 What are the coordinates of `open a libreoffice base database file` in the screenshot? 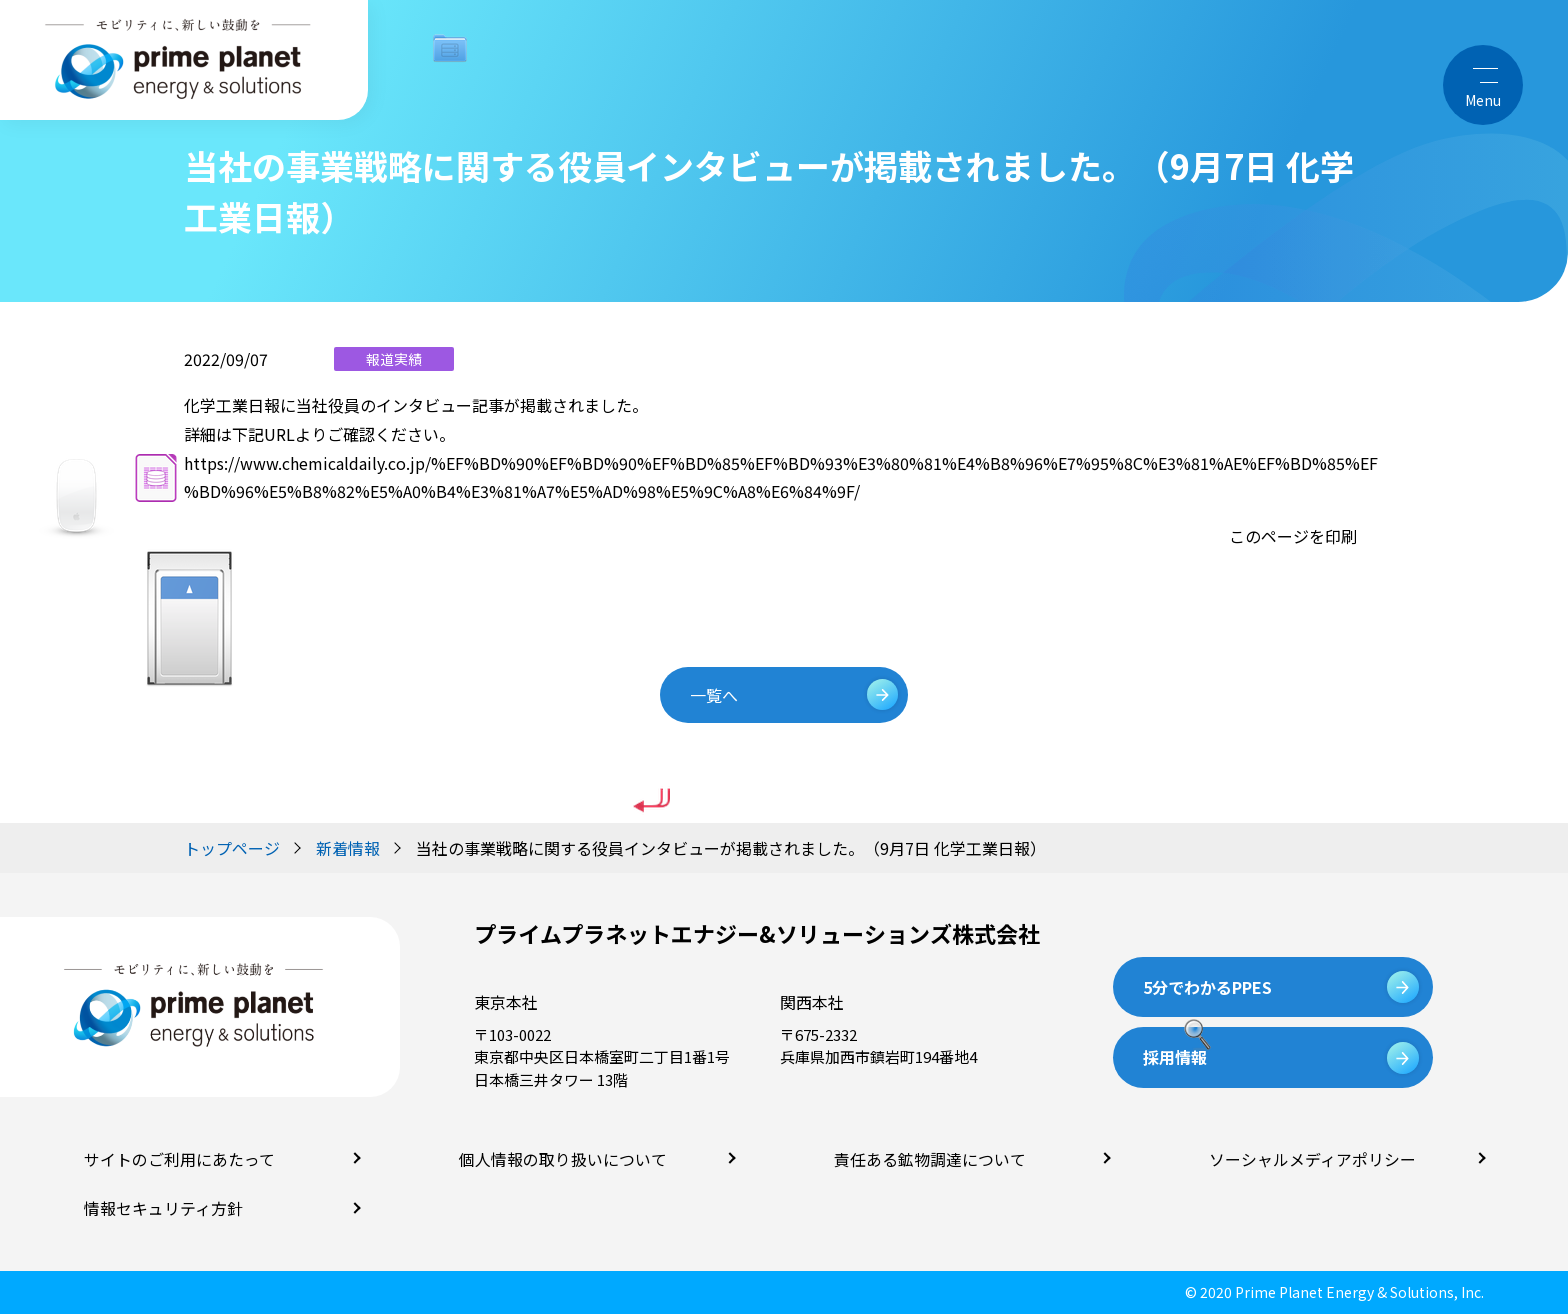 It's located at (156, 478).